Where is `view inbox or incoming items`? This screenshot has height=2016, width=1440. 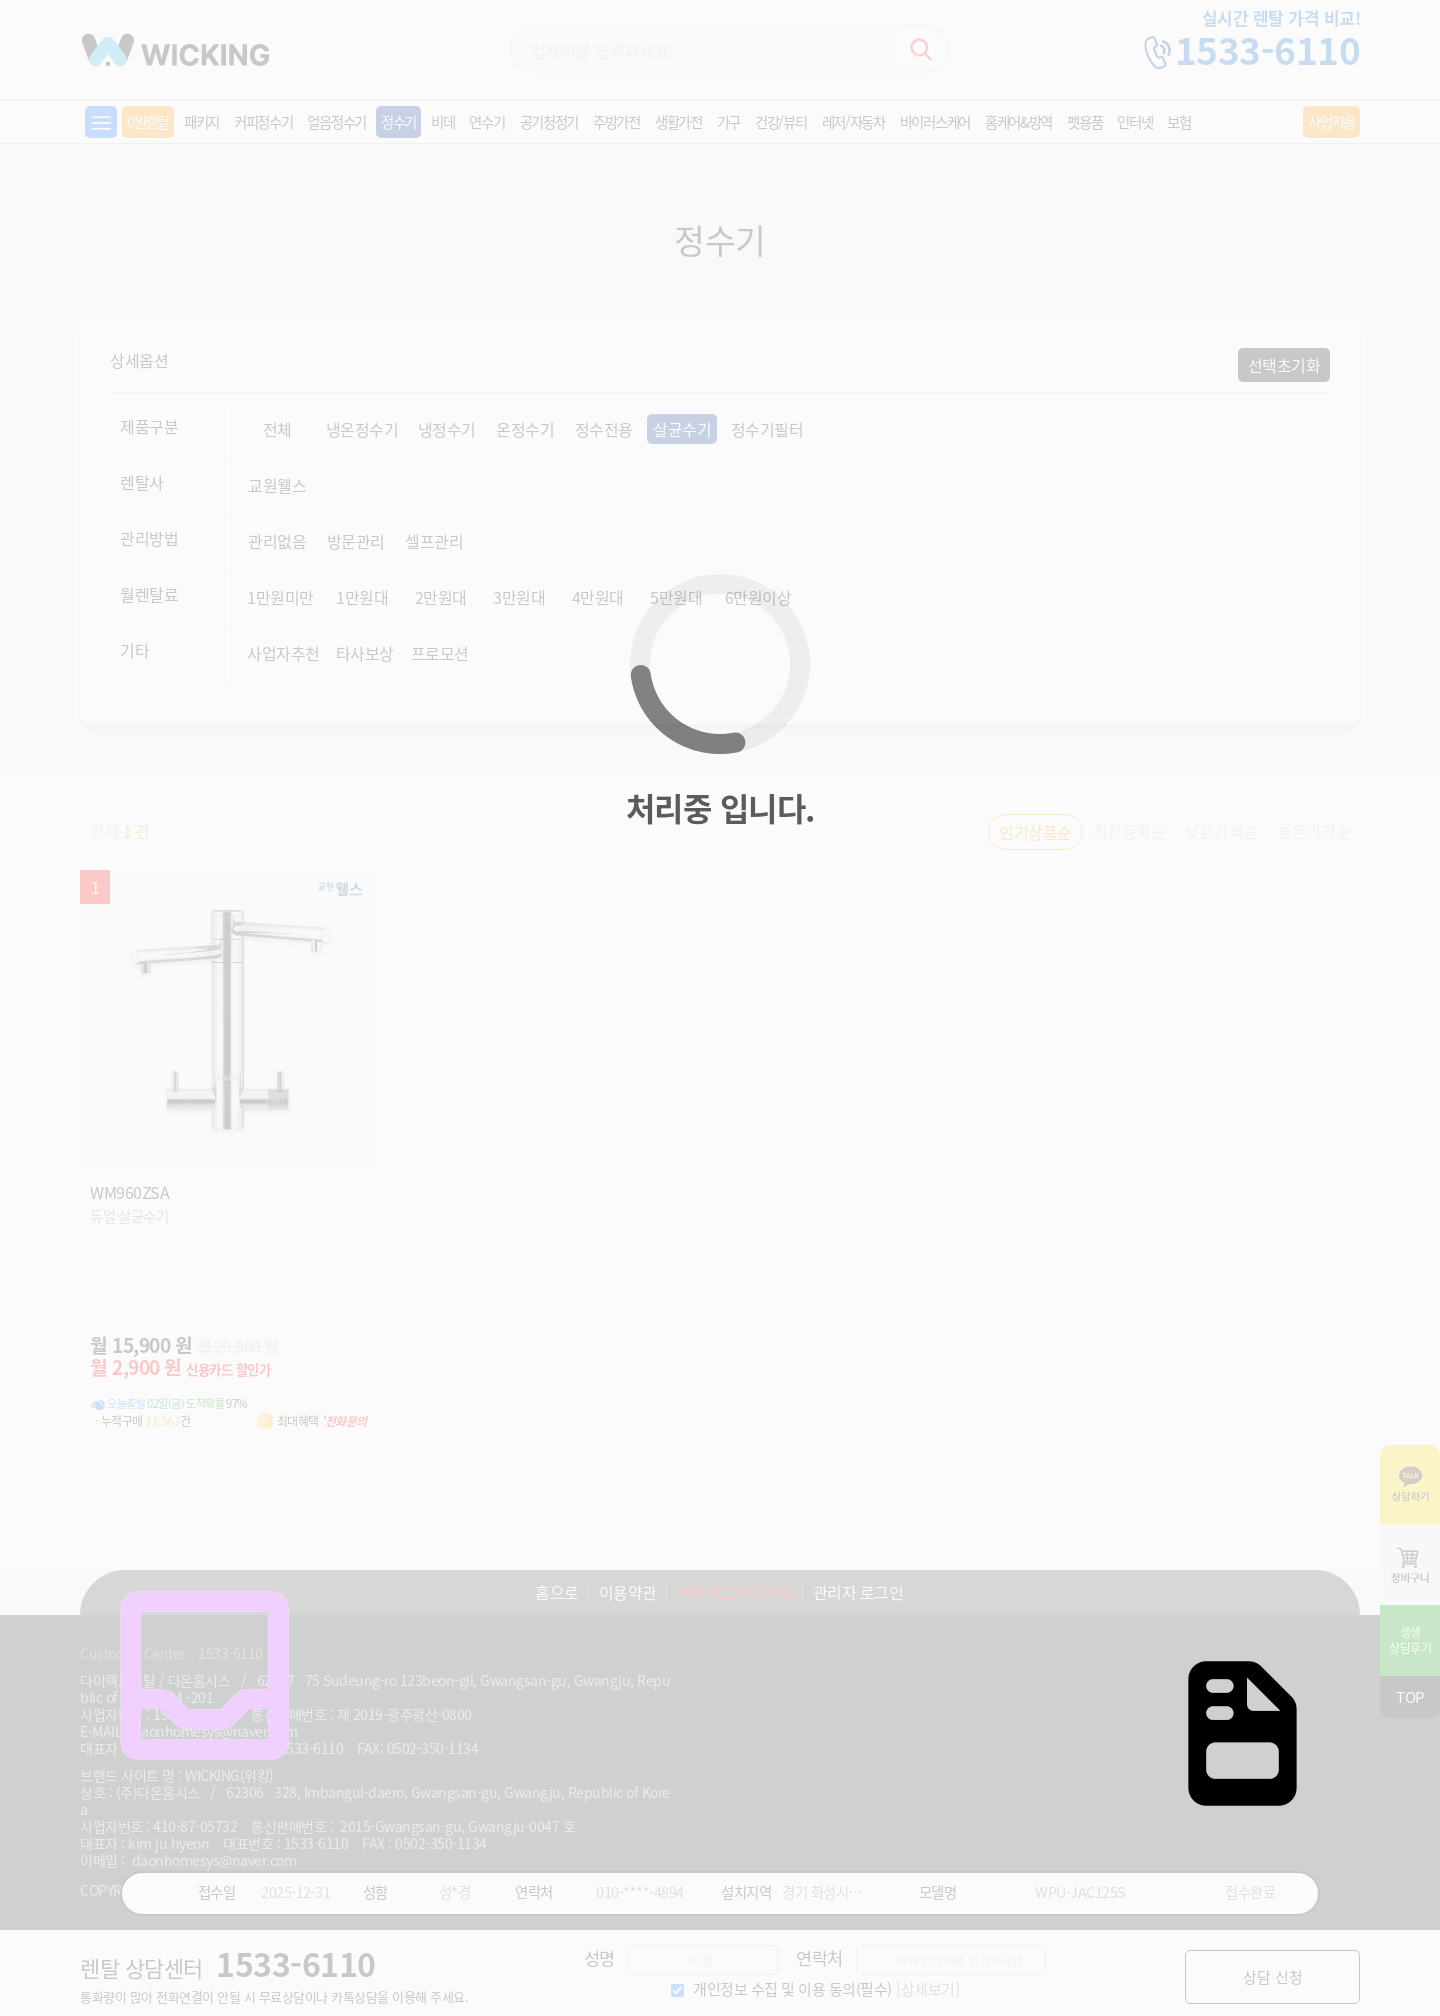 view inbox or incoming items is located at coordinates (204, 1675).